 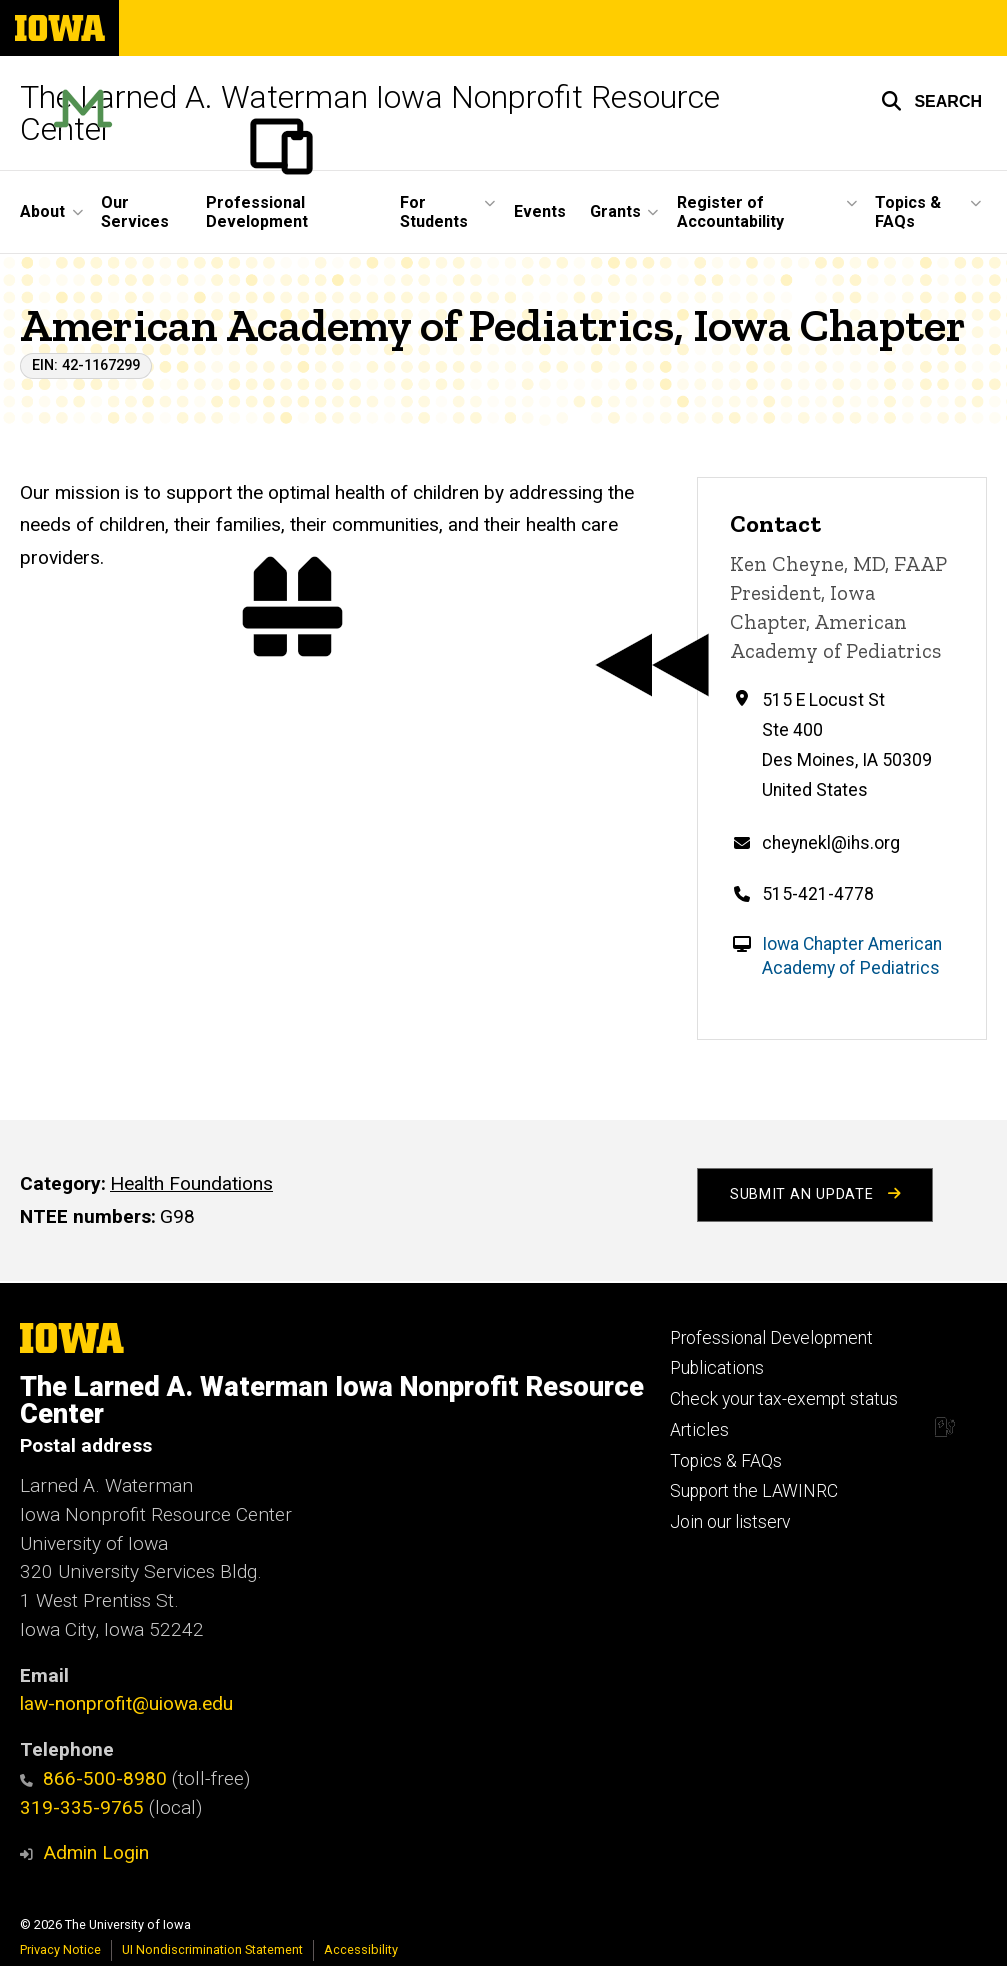 I want to click on view monero cryptocurrency balance, so click(x=83, y=107).